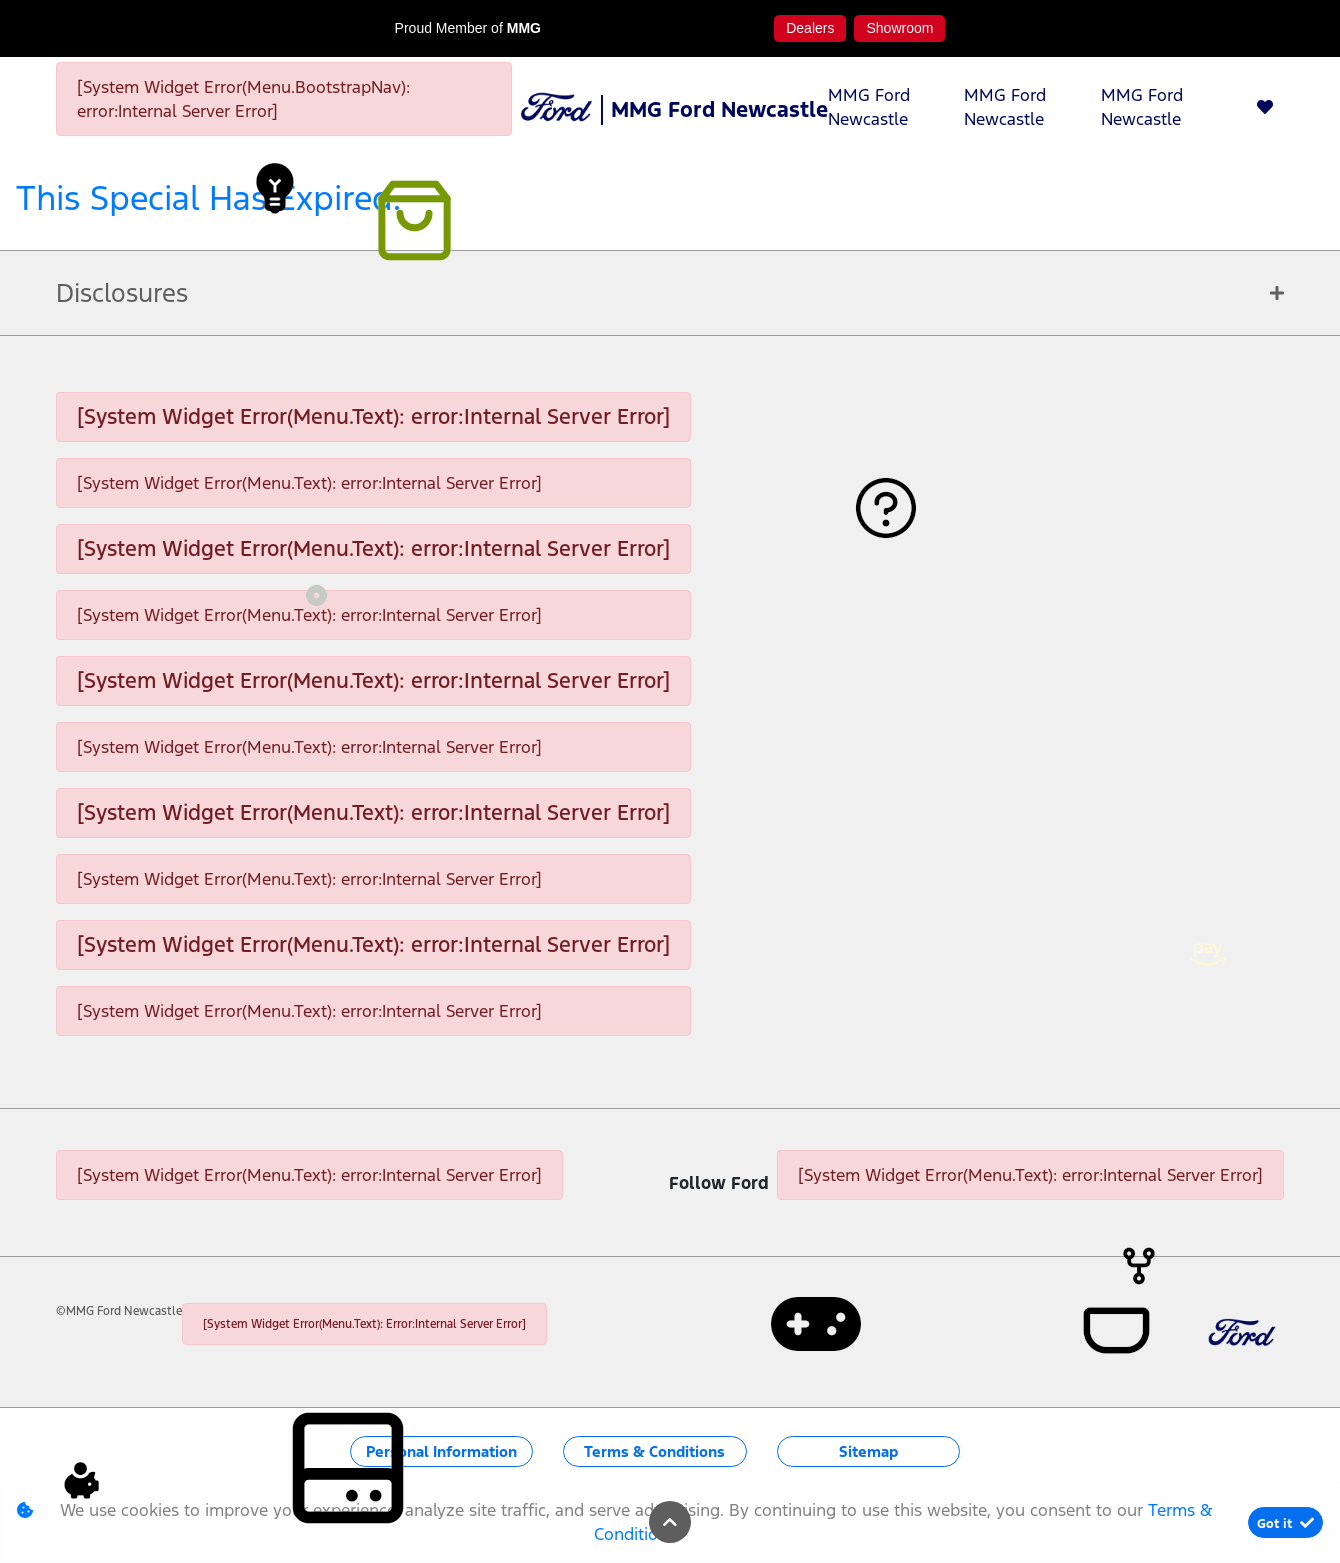 This screenshot has height=1563, width=1340. Describe the element at coordinates (316, 595) in the screenshot. I see `indicates an unread notification or new item` at that location.